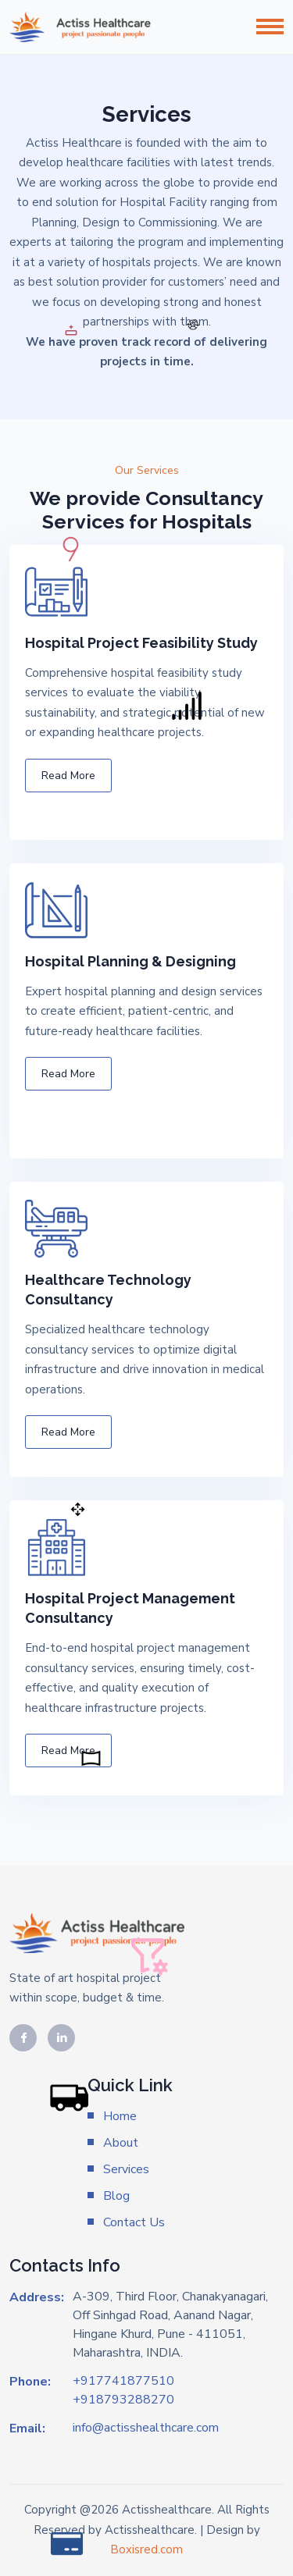 Image resolution: width=293 pixels, height=2576 pixels. I want to click on switch to horizontal panorama mode, so click(91, 1758).